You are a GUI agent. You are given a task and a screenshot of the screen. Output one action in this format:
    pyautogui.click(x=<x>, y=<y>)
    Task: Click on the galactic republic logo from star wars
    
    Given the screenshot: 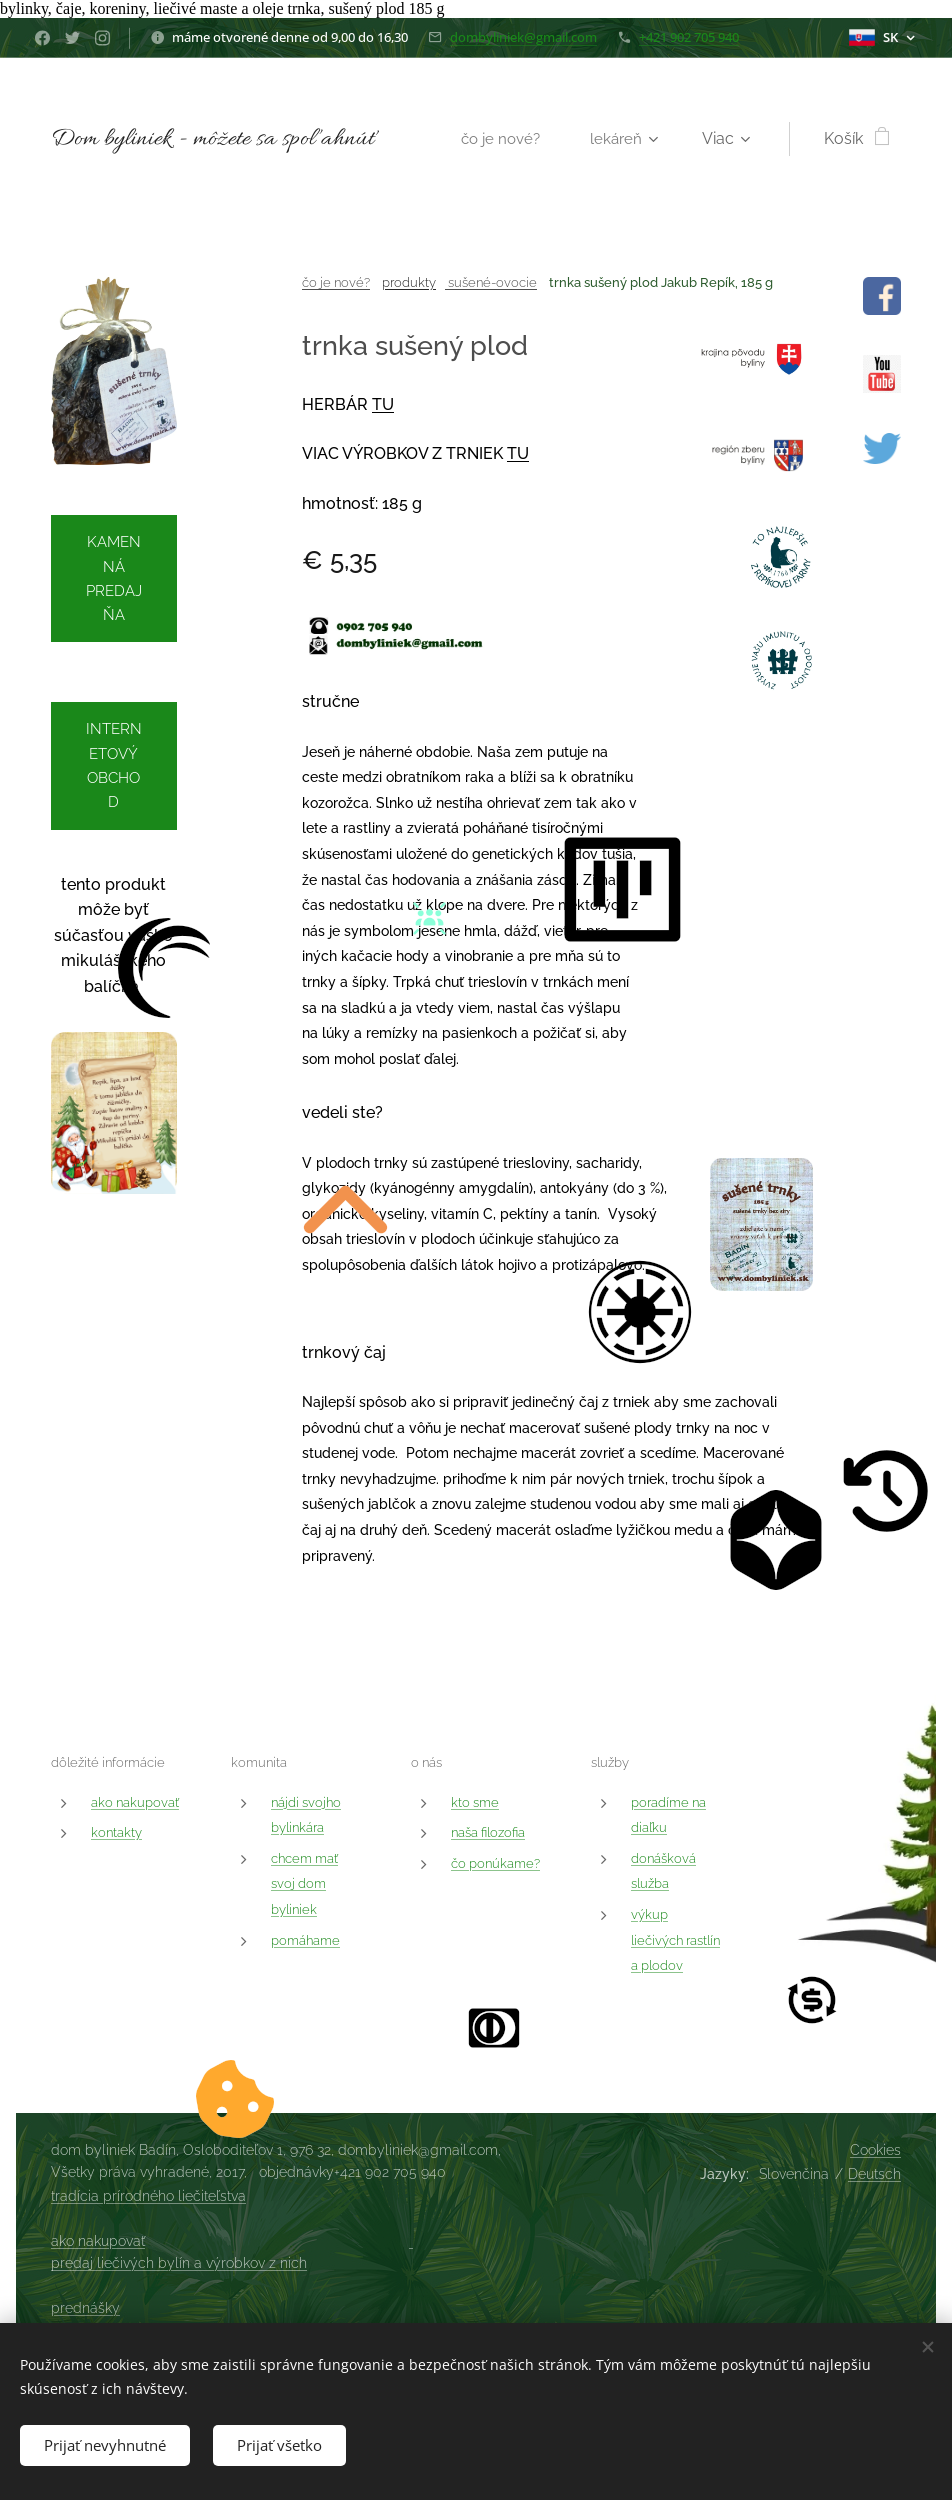 What is the action you would take?
    pyautogui.click(x=640, y=1312)
    